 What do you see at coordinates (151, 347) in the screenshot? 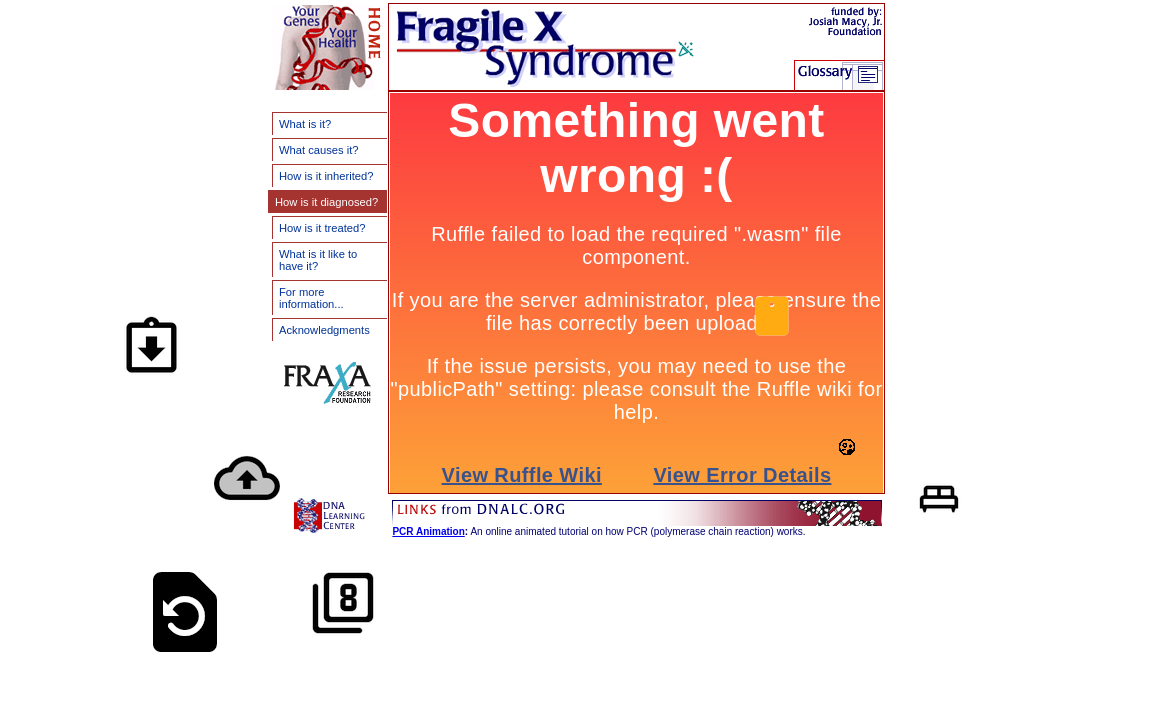
I see `download or receive an assignment` at bounding box center [151, 347].